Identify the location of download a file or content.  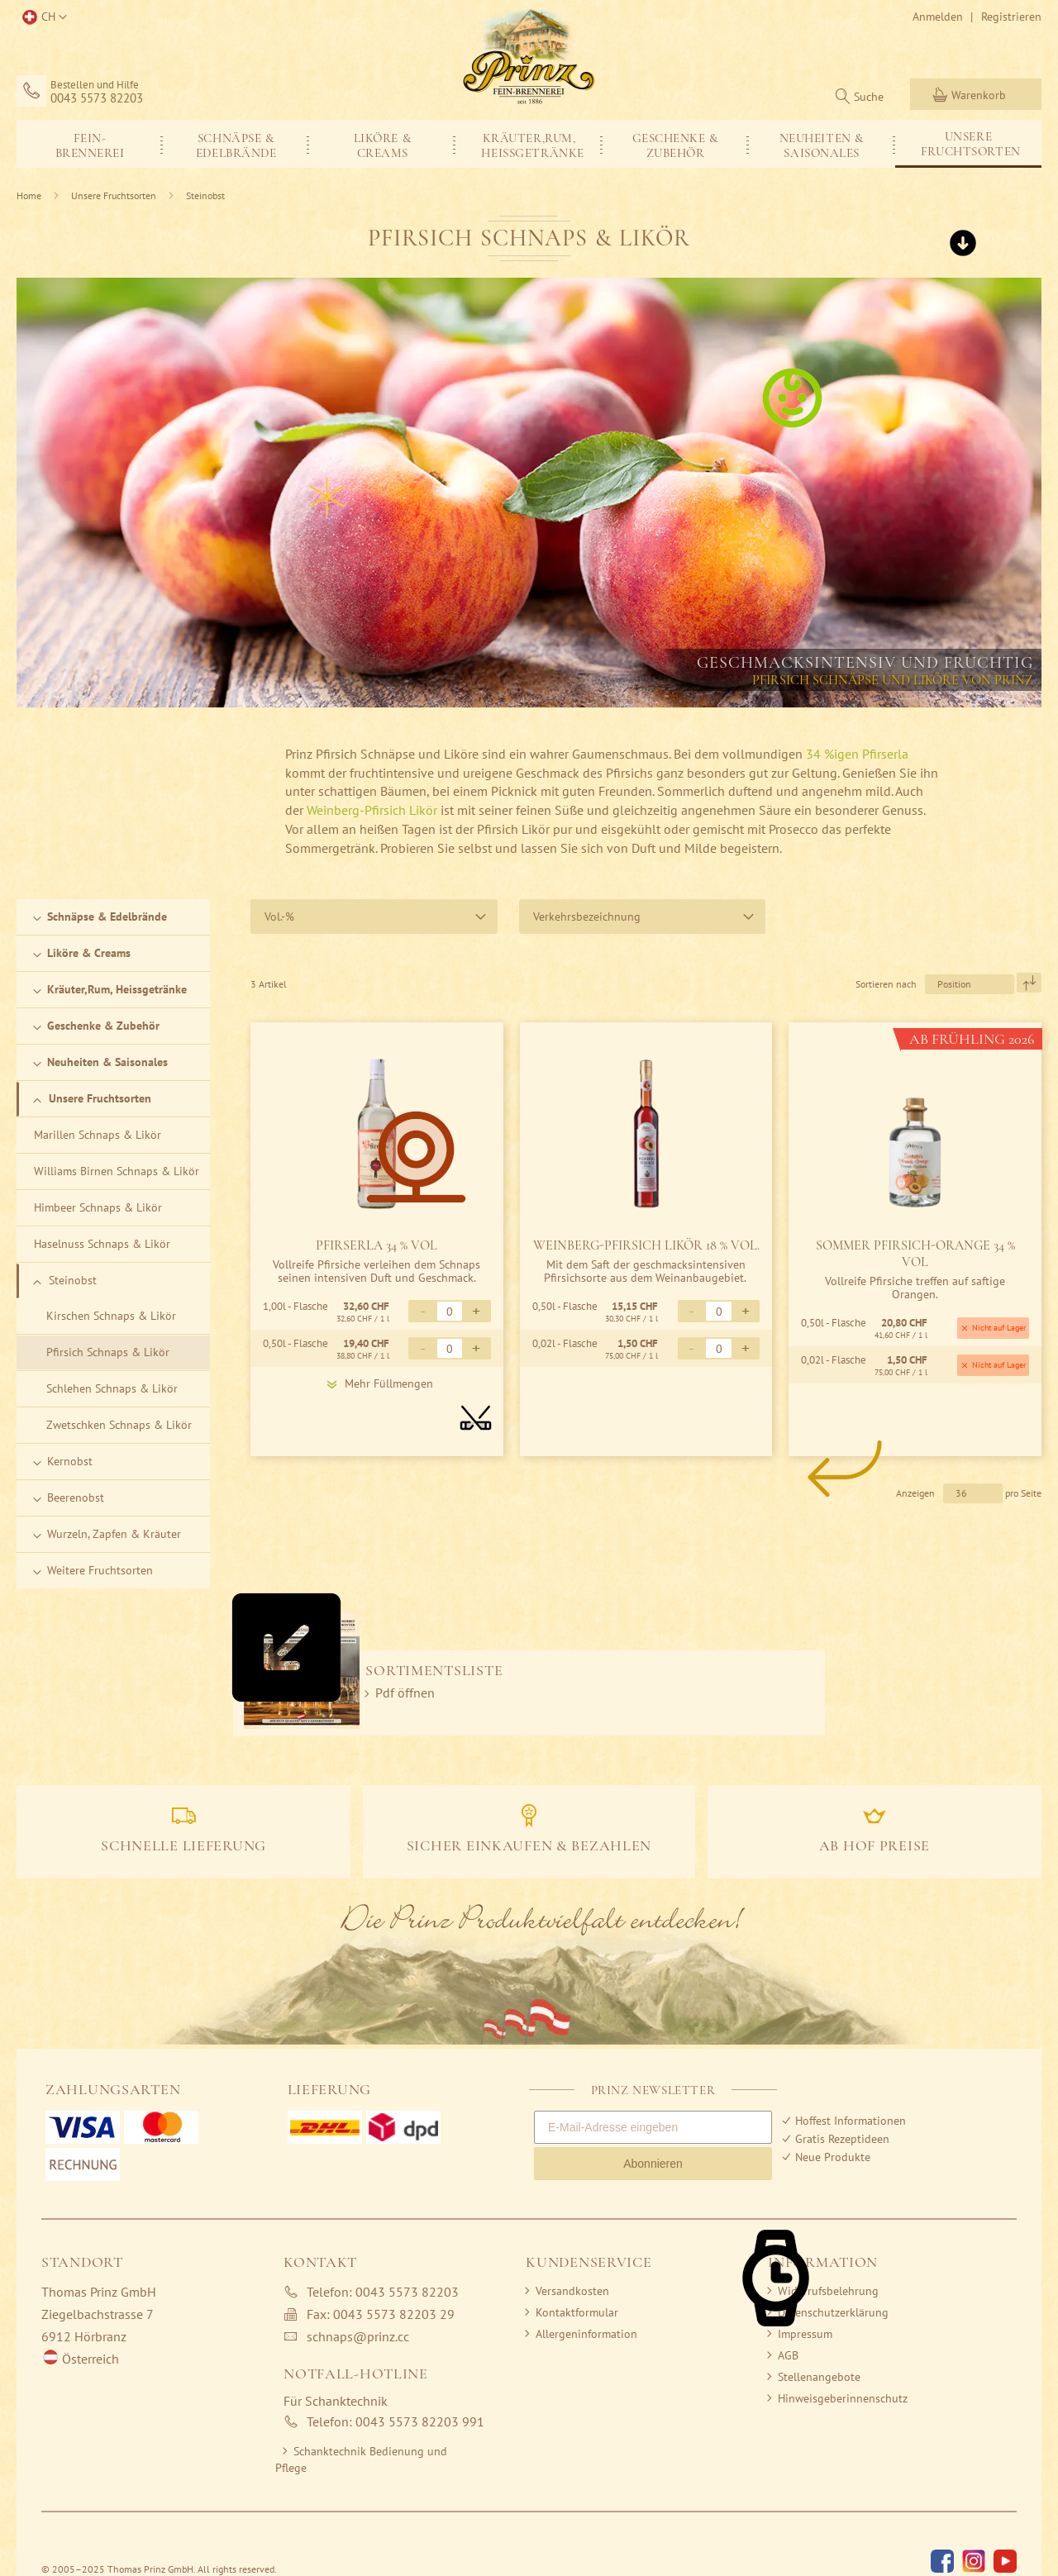
(963, 243).